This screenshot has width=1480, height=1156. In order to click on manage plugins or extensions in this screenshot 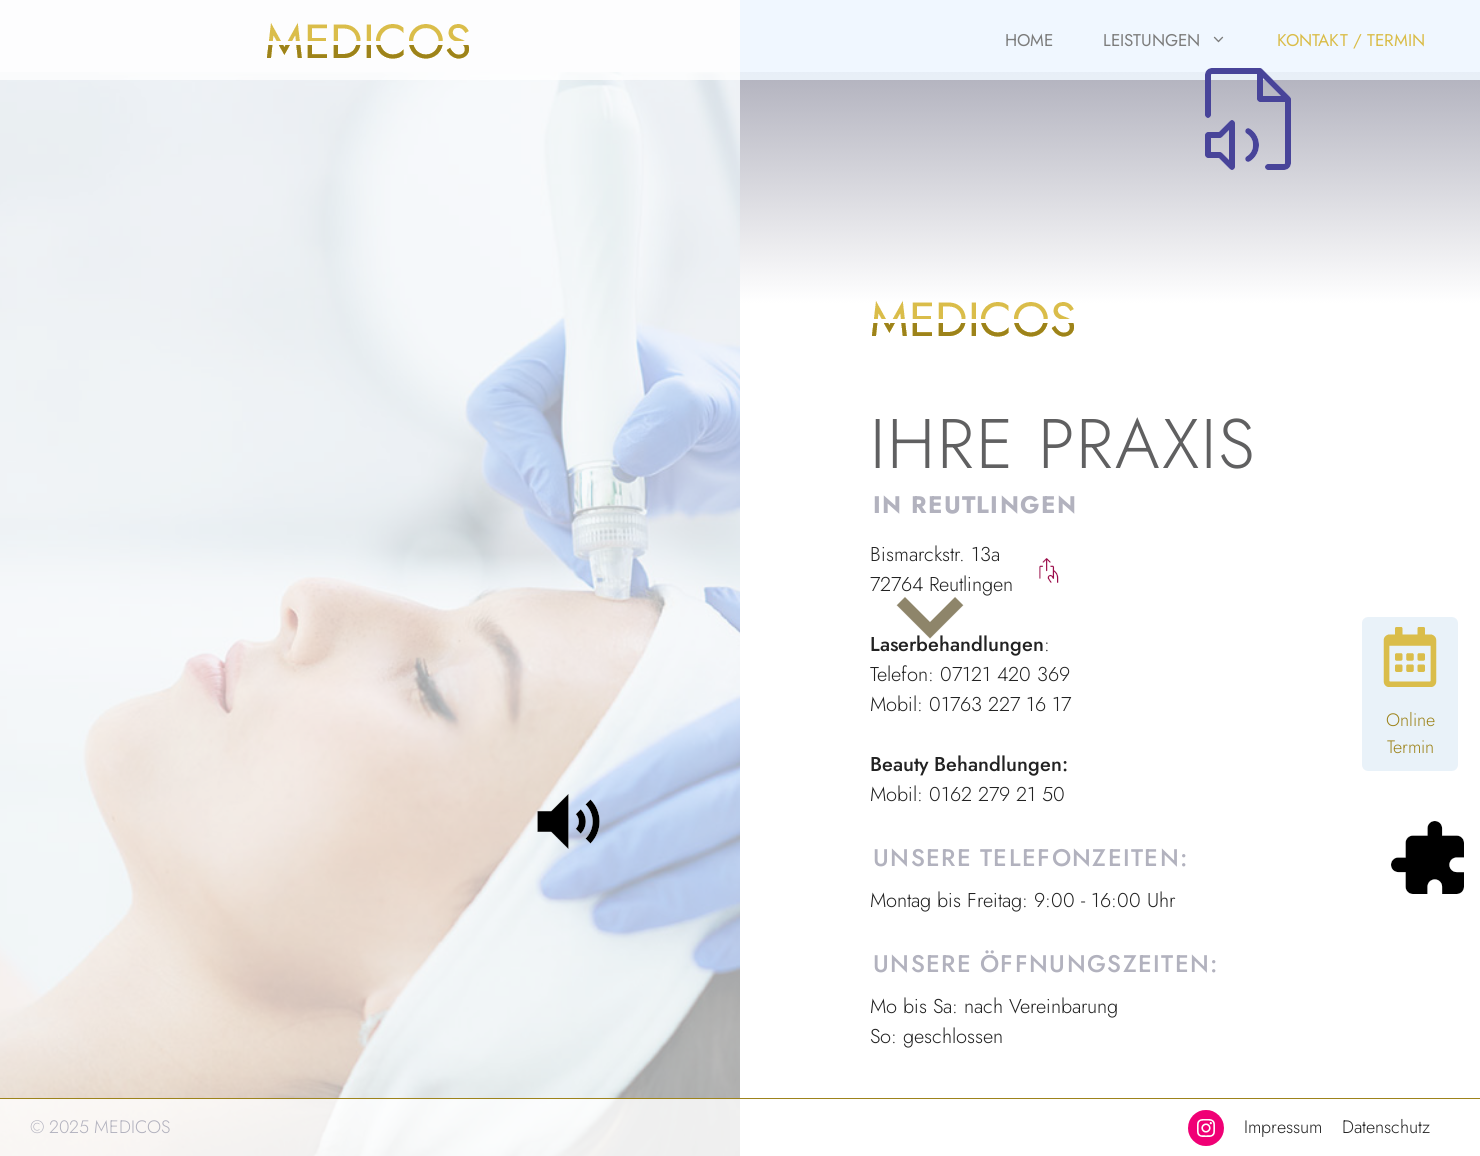, I will do `click(1427, 857)`.